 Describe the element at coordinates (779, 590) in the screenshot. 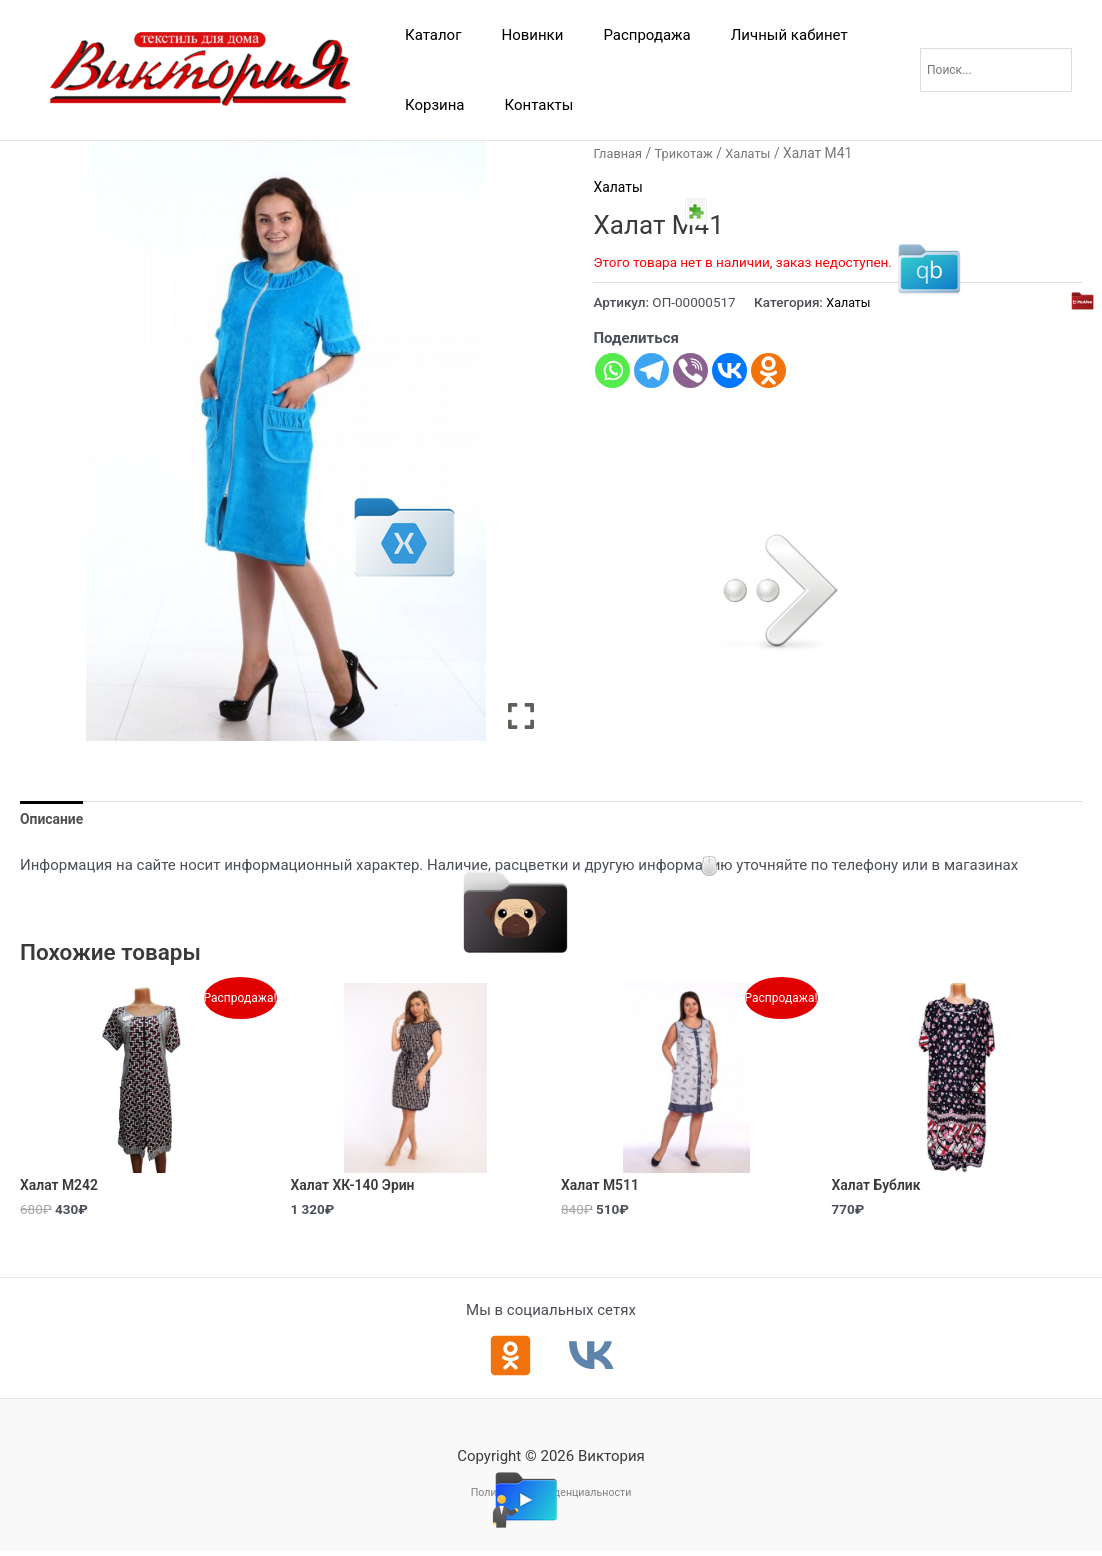

I see `navigate to the next item or page` at that location.